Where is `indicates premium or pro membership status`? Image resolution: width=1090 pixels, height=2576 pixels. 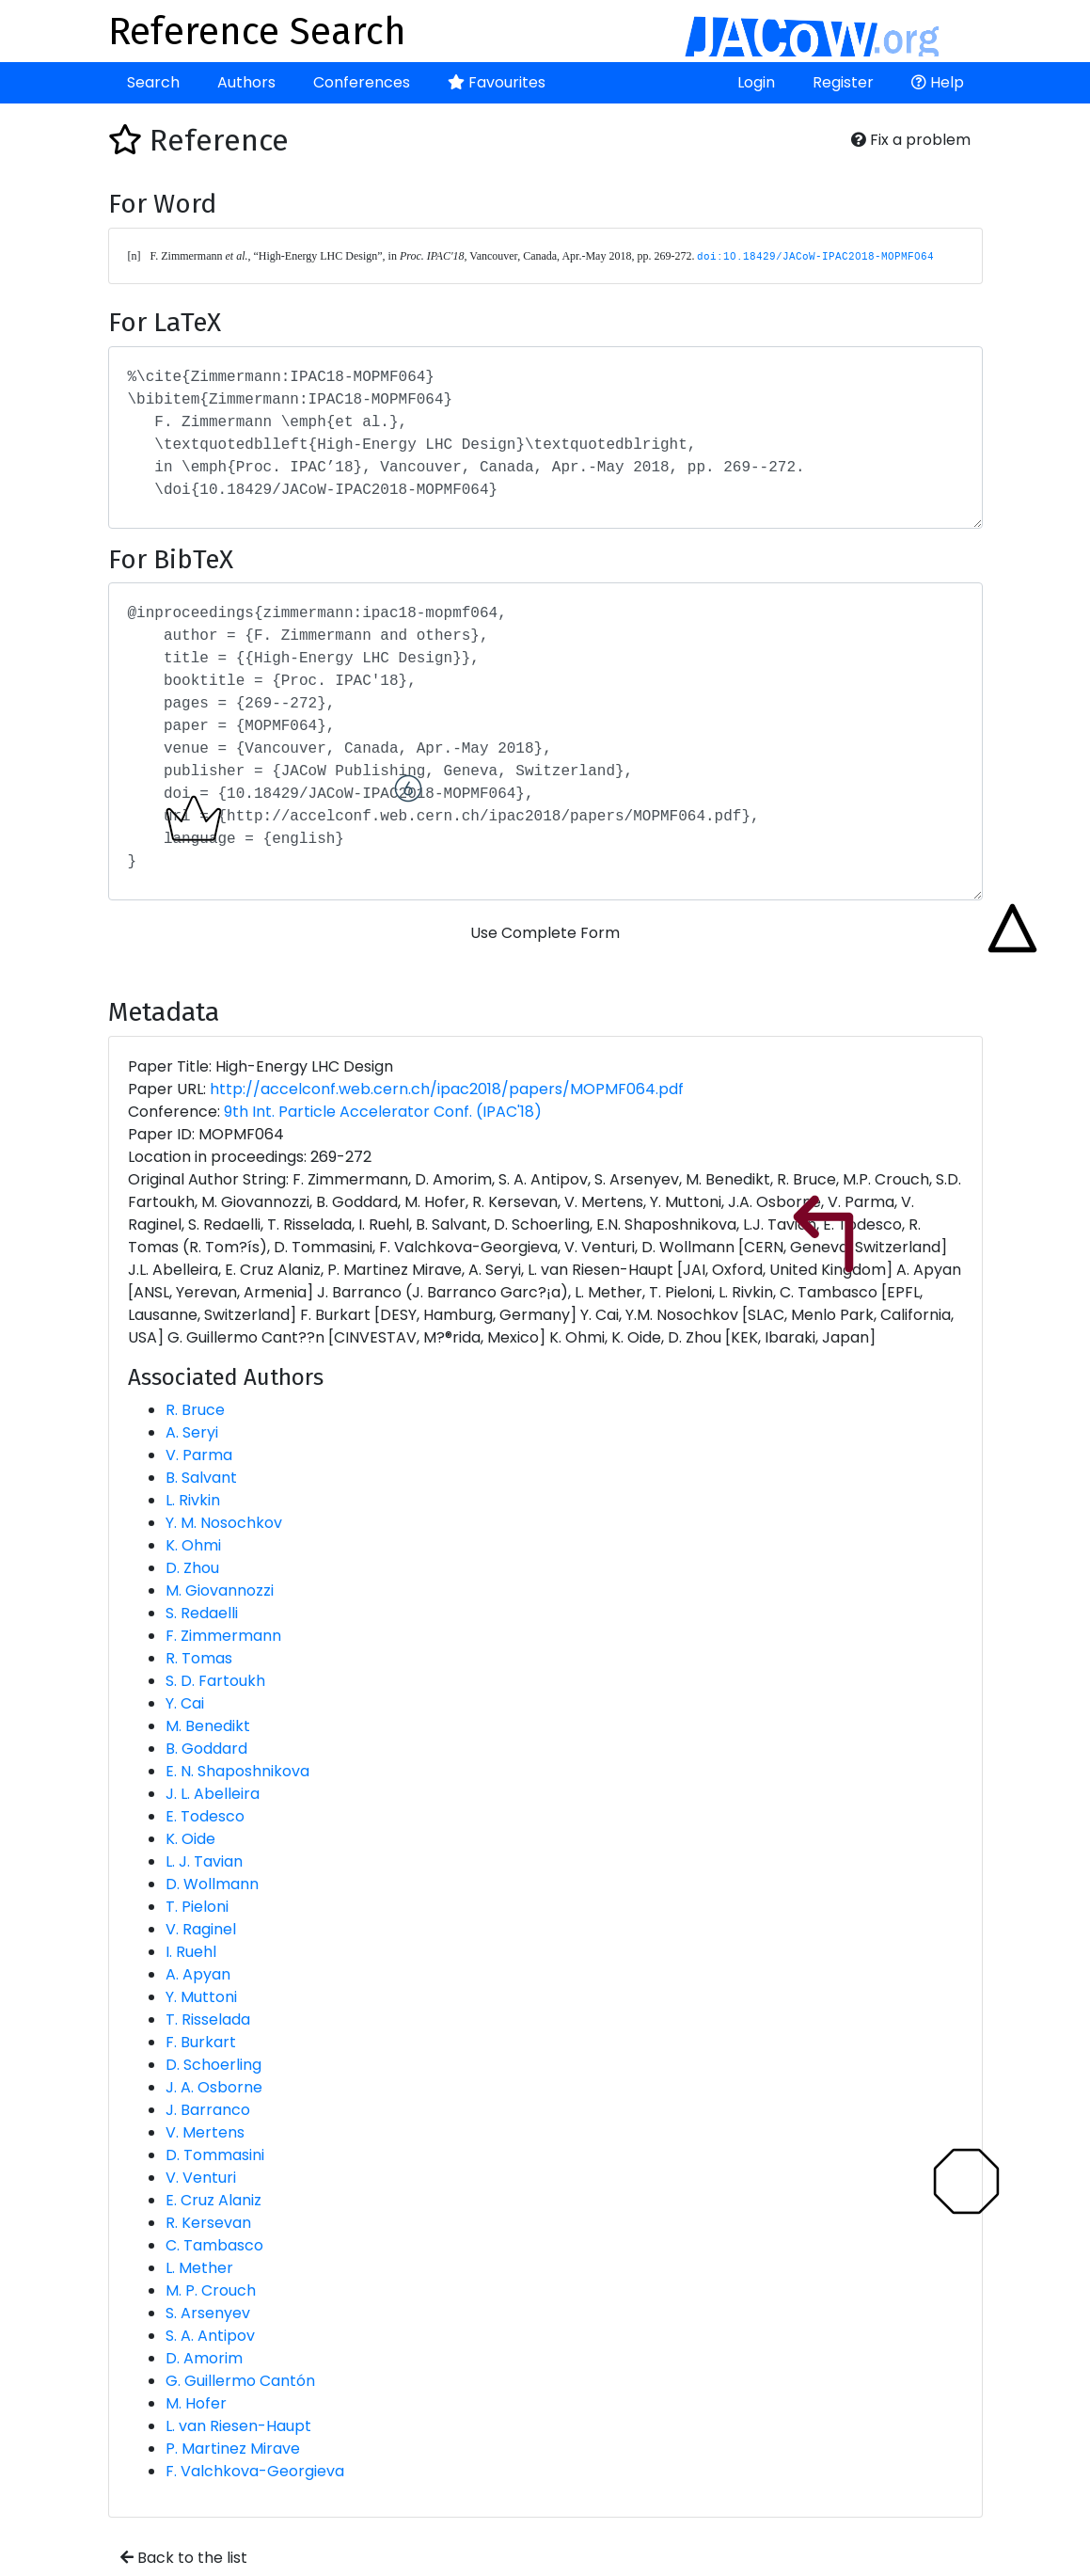
indicates premium or pro membership status is located at coordinates (194, 821).